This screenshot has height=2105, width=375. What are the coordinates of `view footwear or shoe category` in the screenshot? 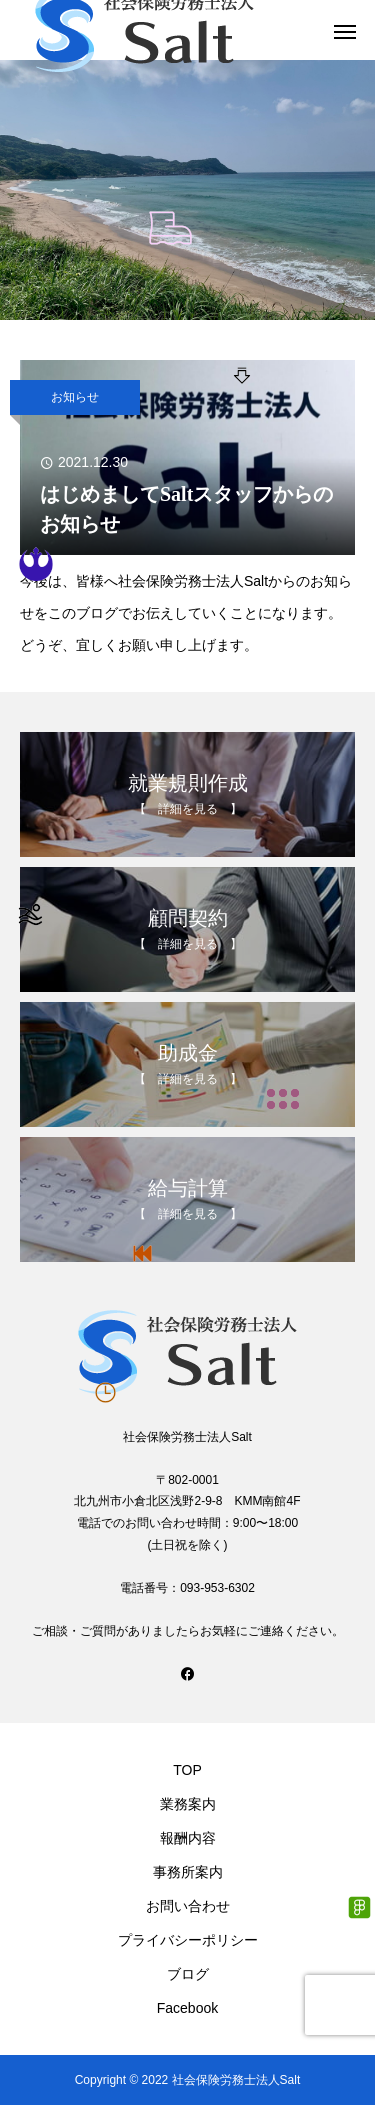 It's located at (169, 228).